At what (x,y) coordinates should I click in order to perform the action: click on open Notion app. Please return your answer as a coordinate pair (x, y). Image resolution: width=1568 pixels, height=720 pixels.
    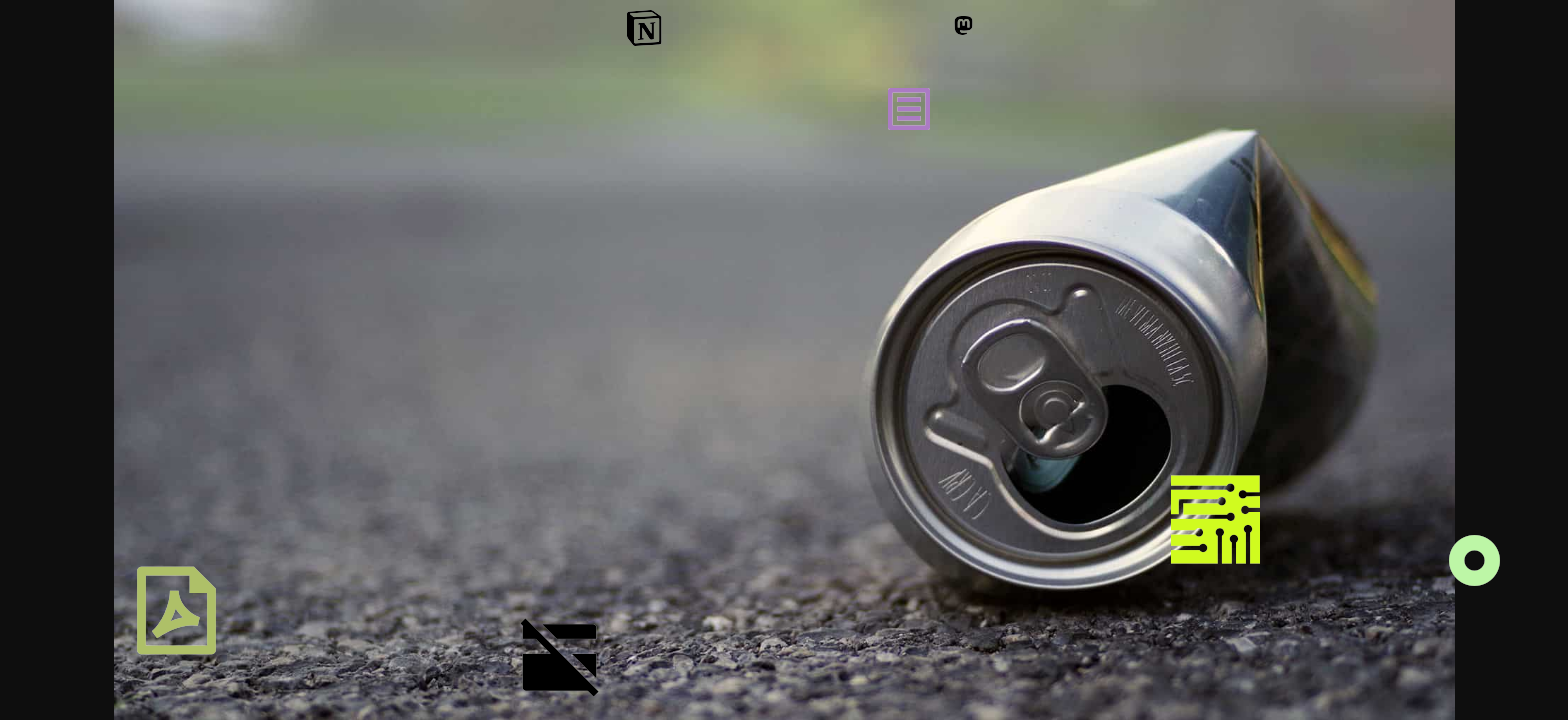
    Looking at the image, I should click on (645, 28).